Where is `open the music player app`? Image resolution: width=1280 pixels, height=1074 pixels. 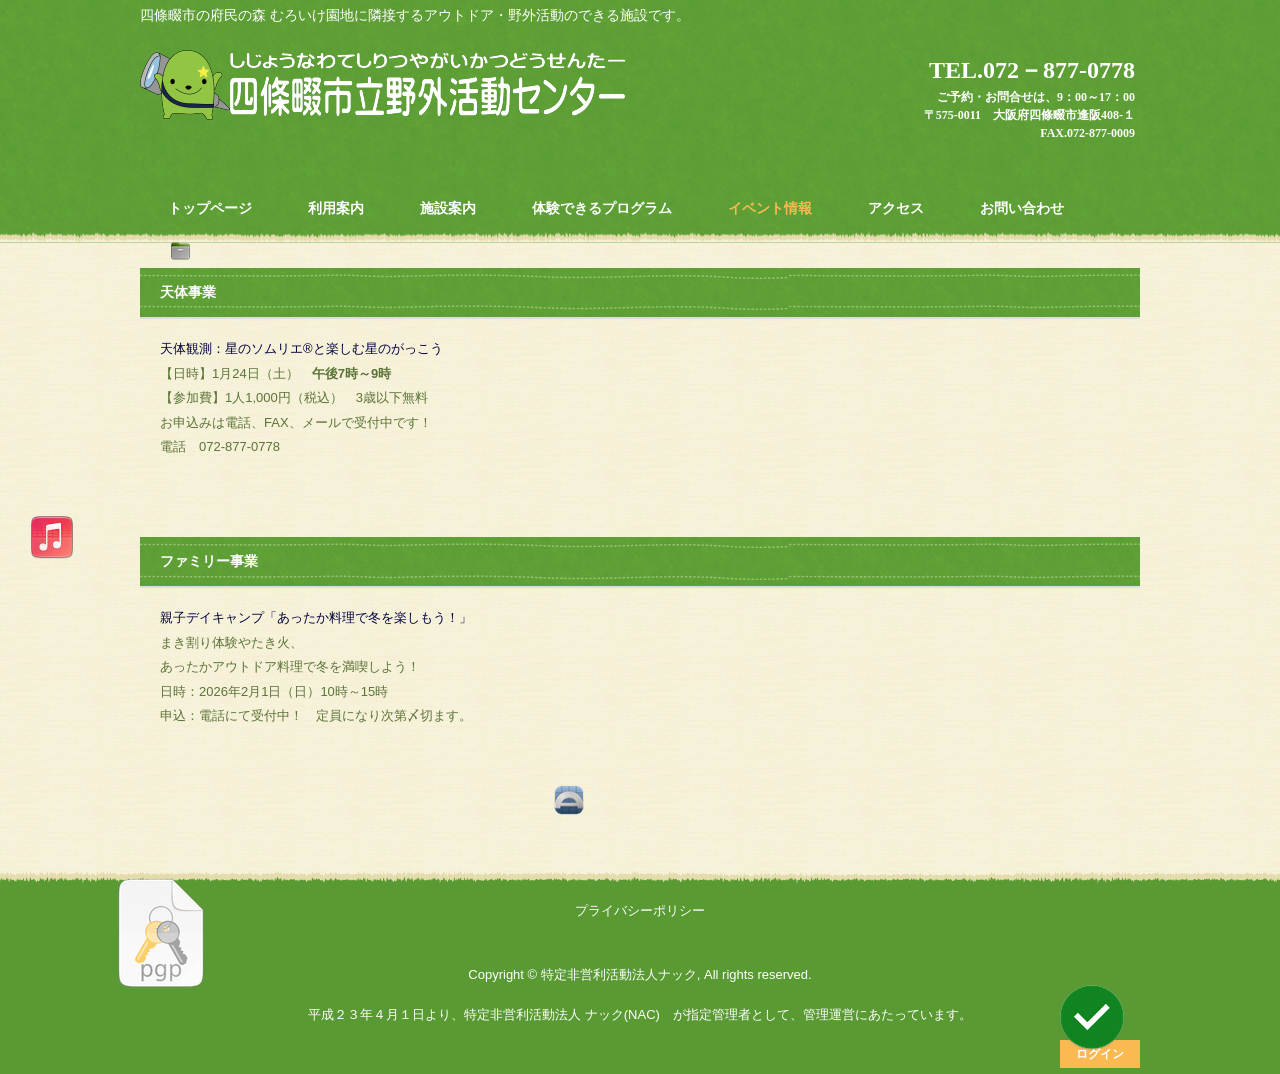
open the music player app is located at coordinates (52, 537).